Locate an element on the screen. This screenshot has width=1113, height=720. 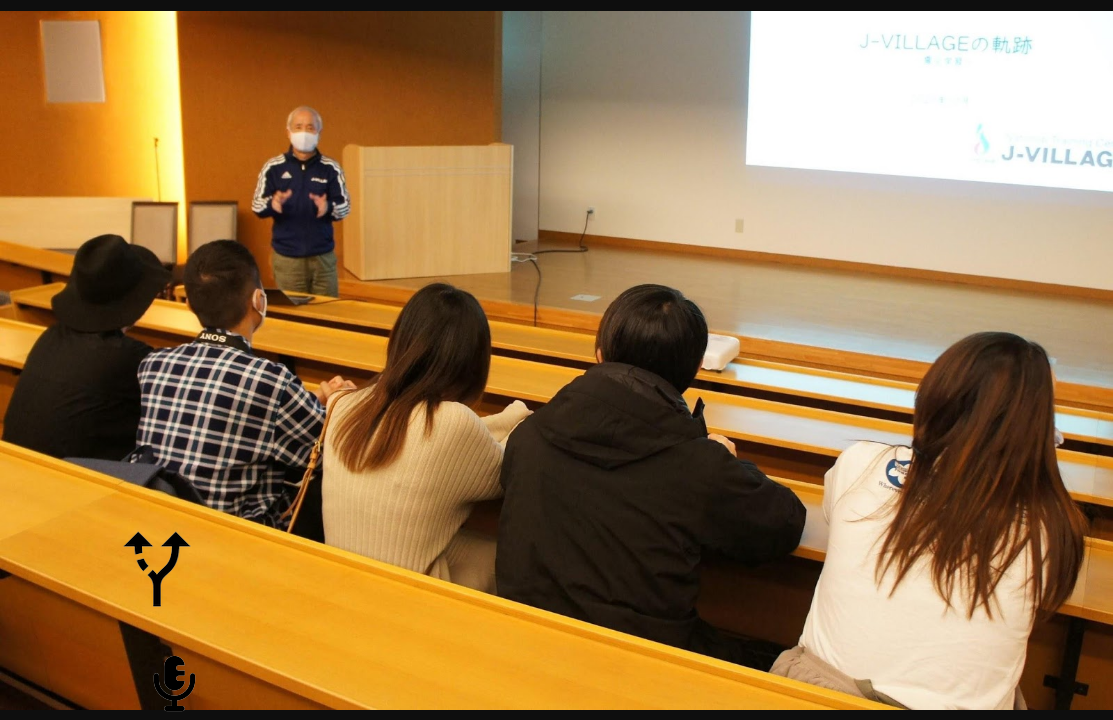
tap to record audio or voice message is located at coordinates (174, 683).